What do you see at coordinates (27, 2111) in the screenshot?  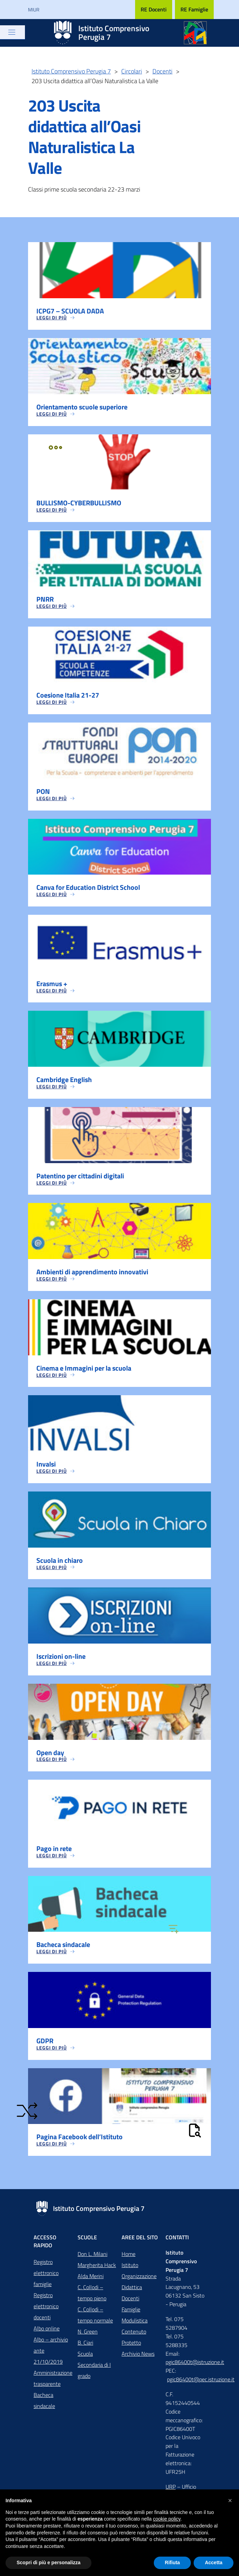 I see `shuffle playlist or queue order` at bounding box center [27, 2111].